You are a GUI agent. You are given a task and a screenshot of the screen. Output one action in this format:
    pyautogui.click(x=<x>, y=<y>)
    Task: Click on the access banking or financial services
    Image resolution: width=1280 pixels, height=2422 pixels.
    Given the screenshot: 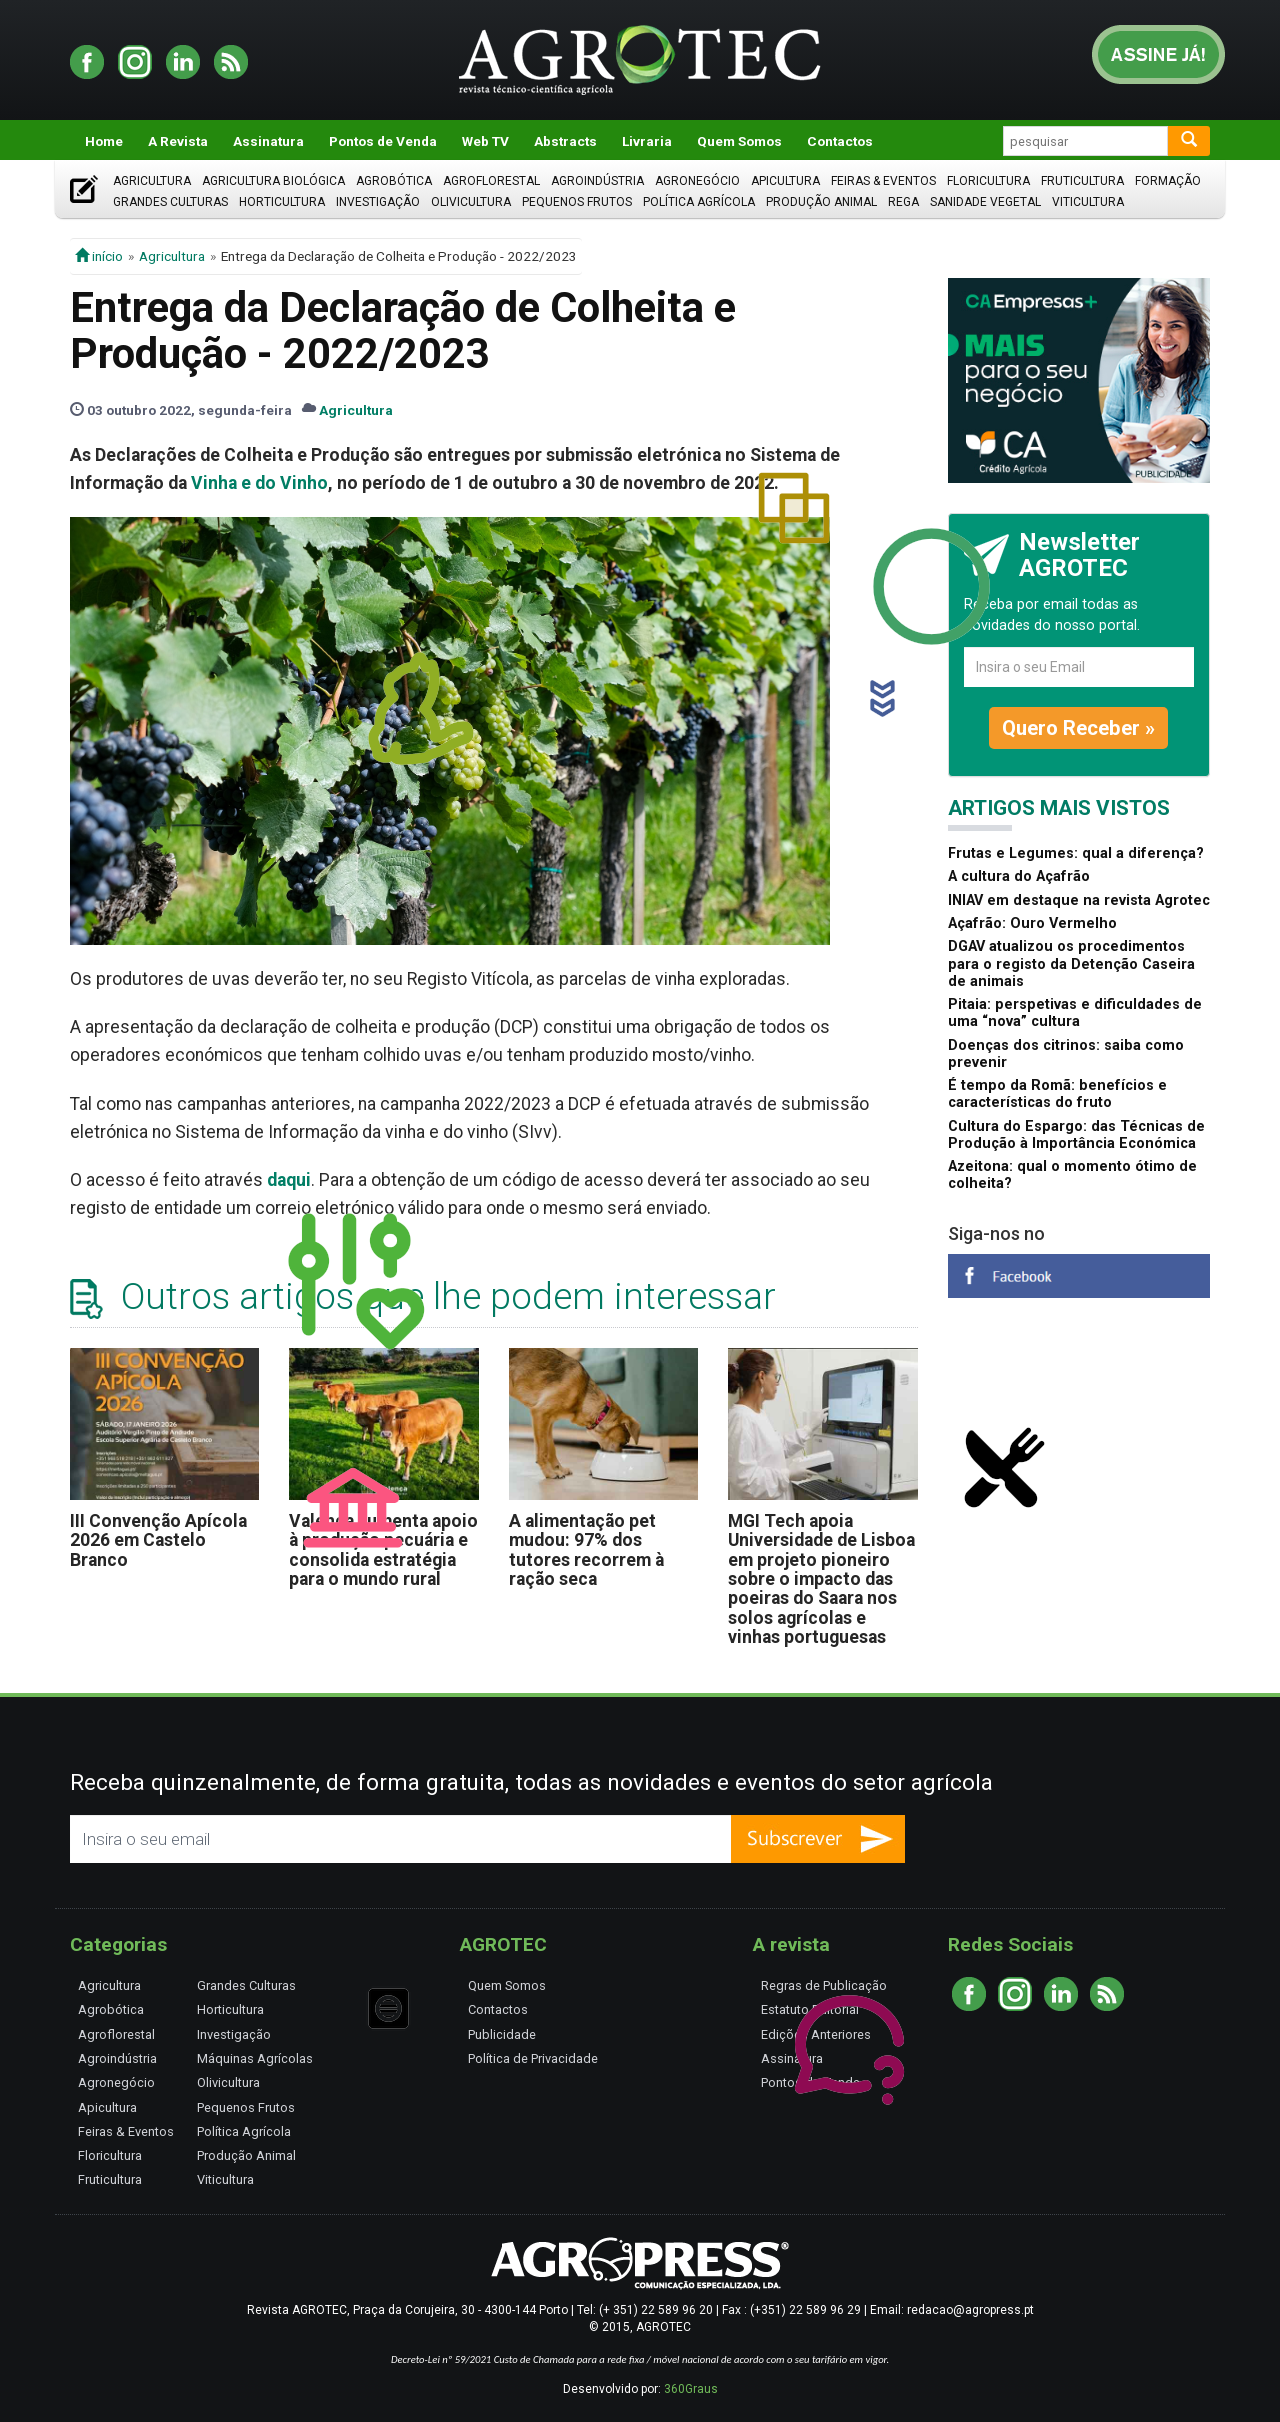 What is the action you would take?
    pyautogui.click(x=353, y=1511)
    